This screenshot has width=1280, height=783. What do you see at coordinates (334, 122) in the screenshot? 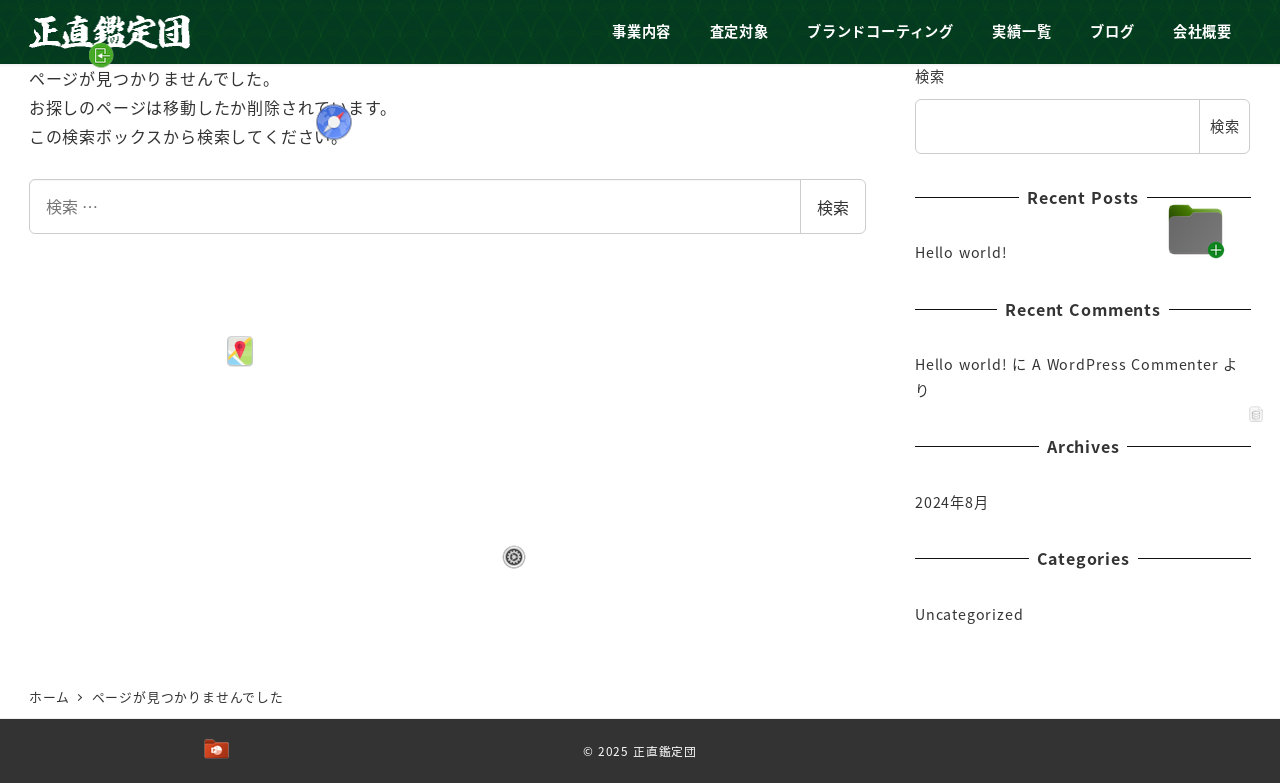
I see `open the web browser` at bounding box center [334, 122].